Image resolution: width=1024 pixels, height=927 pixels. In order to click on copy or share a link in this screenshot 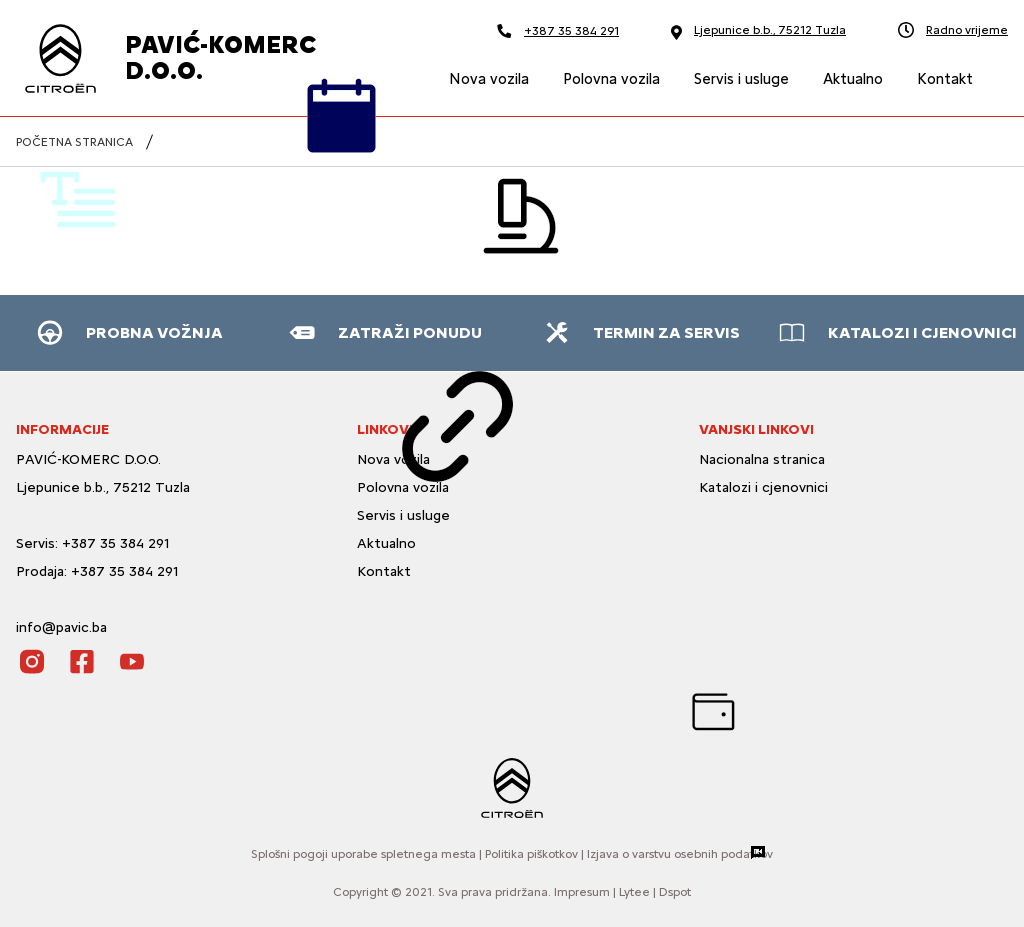, I will do `click(457, 426)`.